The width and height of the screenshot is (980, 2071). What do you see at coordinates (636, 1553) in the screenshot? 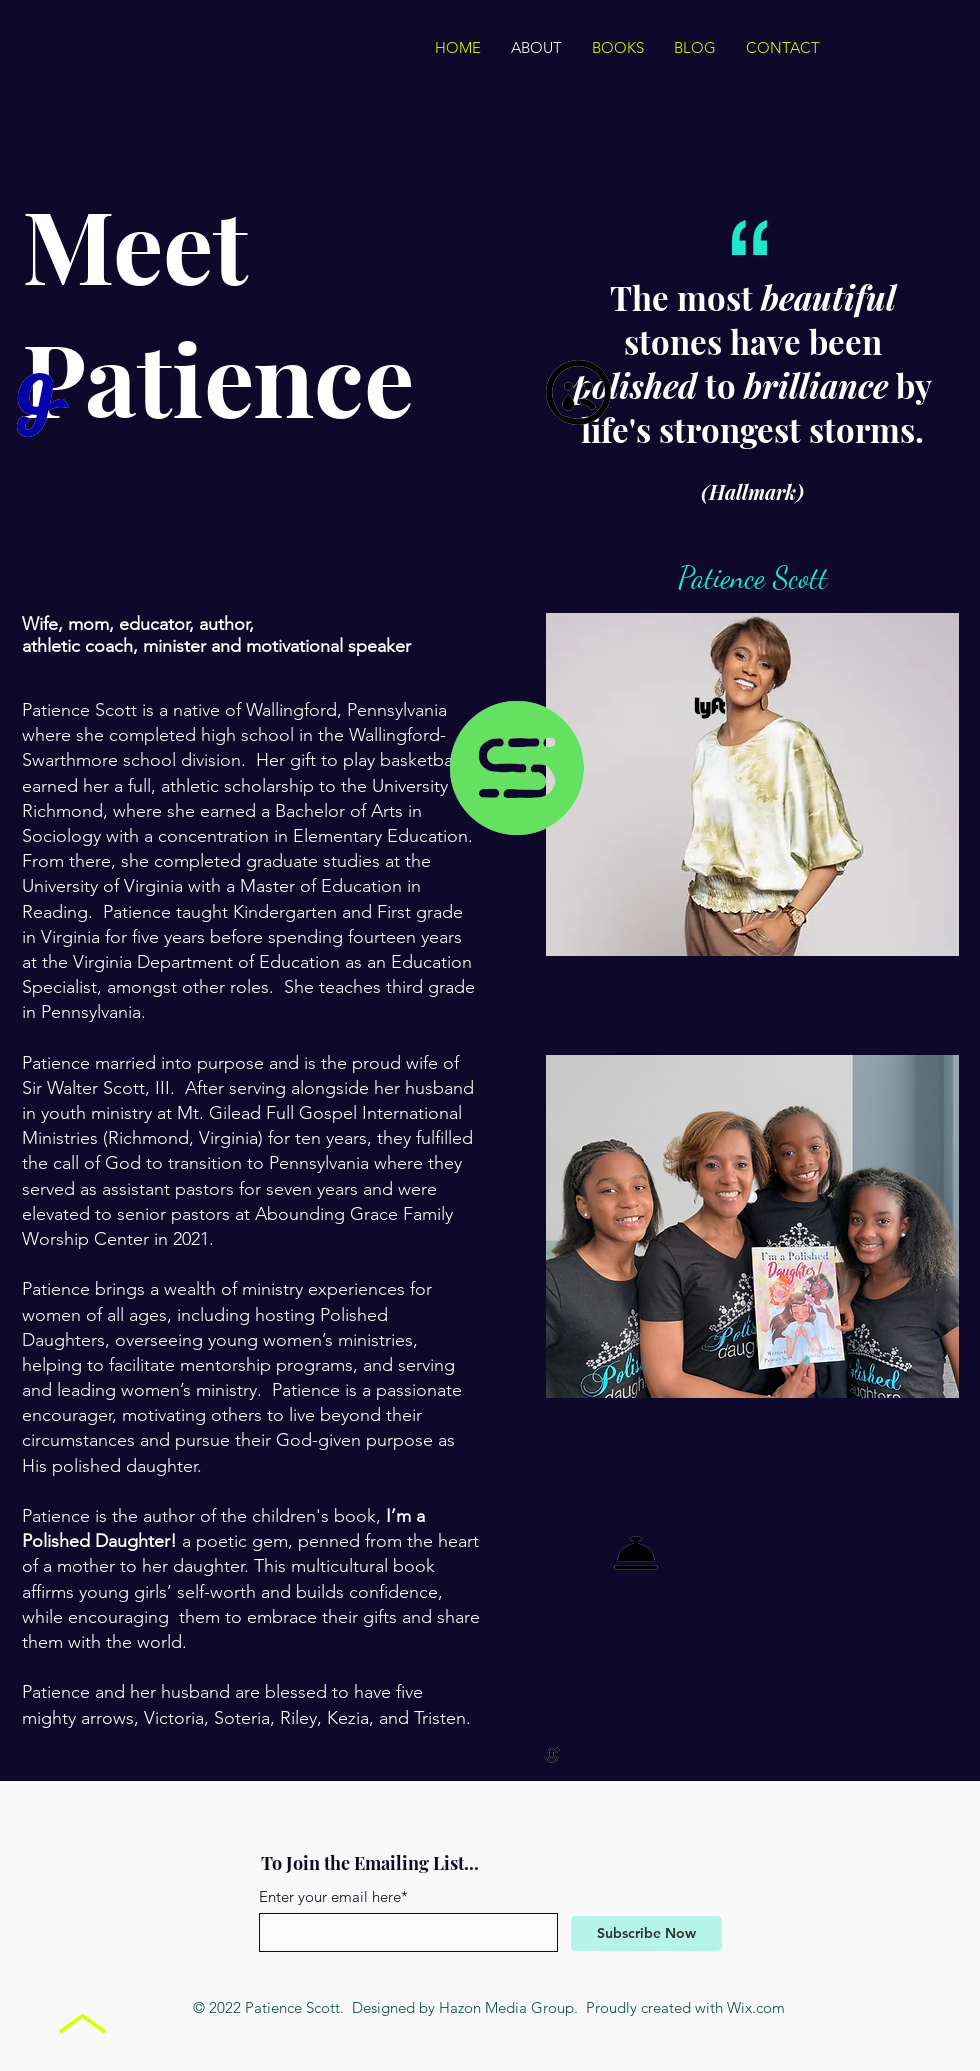
I see `request concierge or front desk assistance` at bounding box center [636, 1553].